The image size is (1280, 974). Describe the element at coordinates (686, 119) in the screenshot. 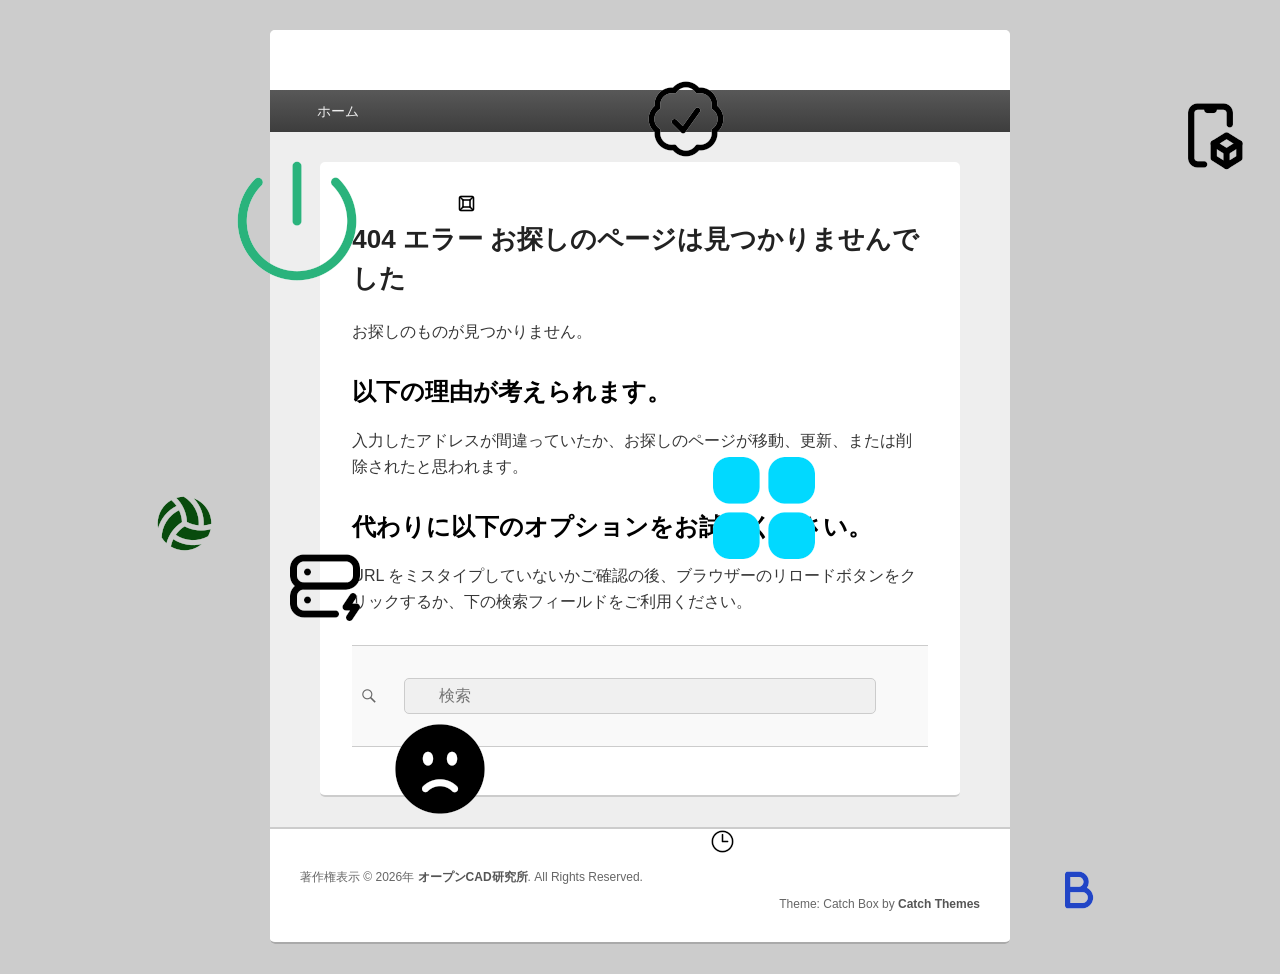

I see `verified account or user badge` at that location.